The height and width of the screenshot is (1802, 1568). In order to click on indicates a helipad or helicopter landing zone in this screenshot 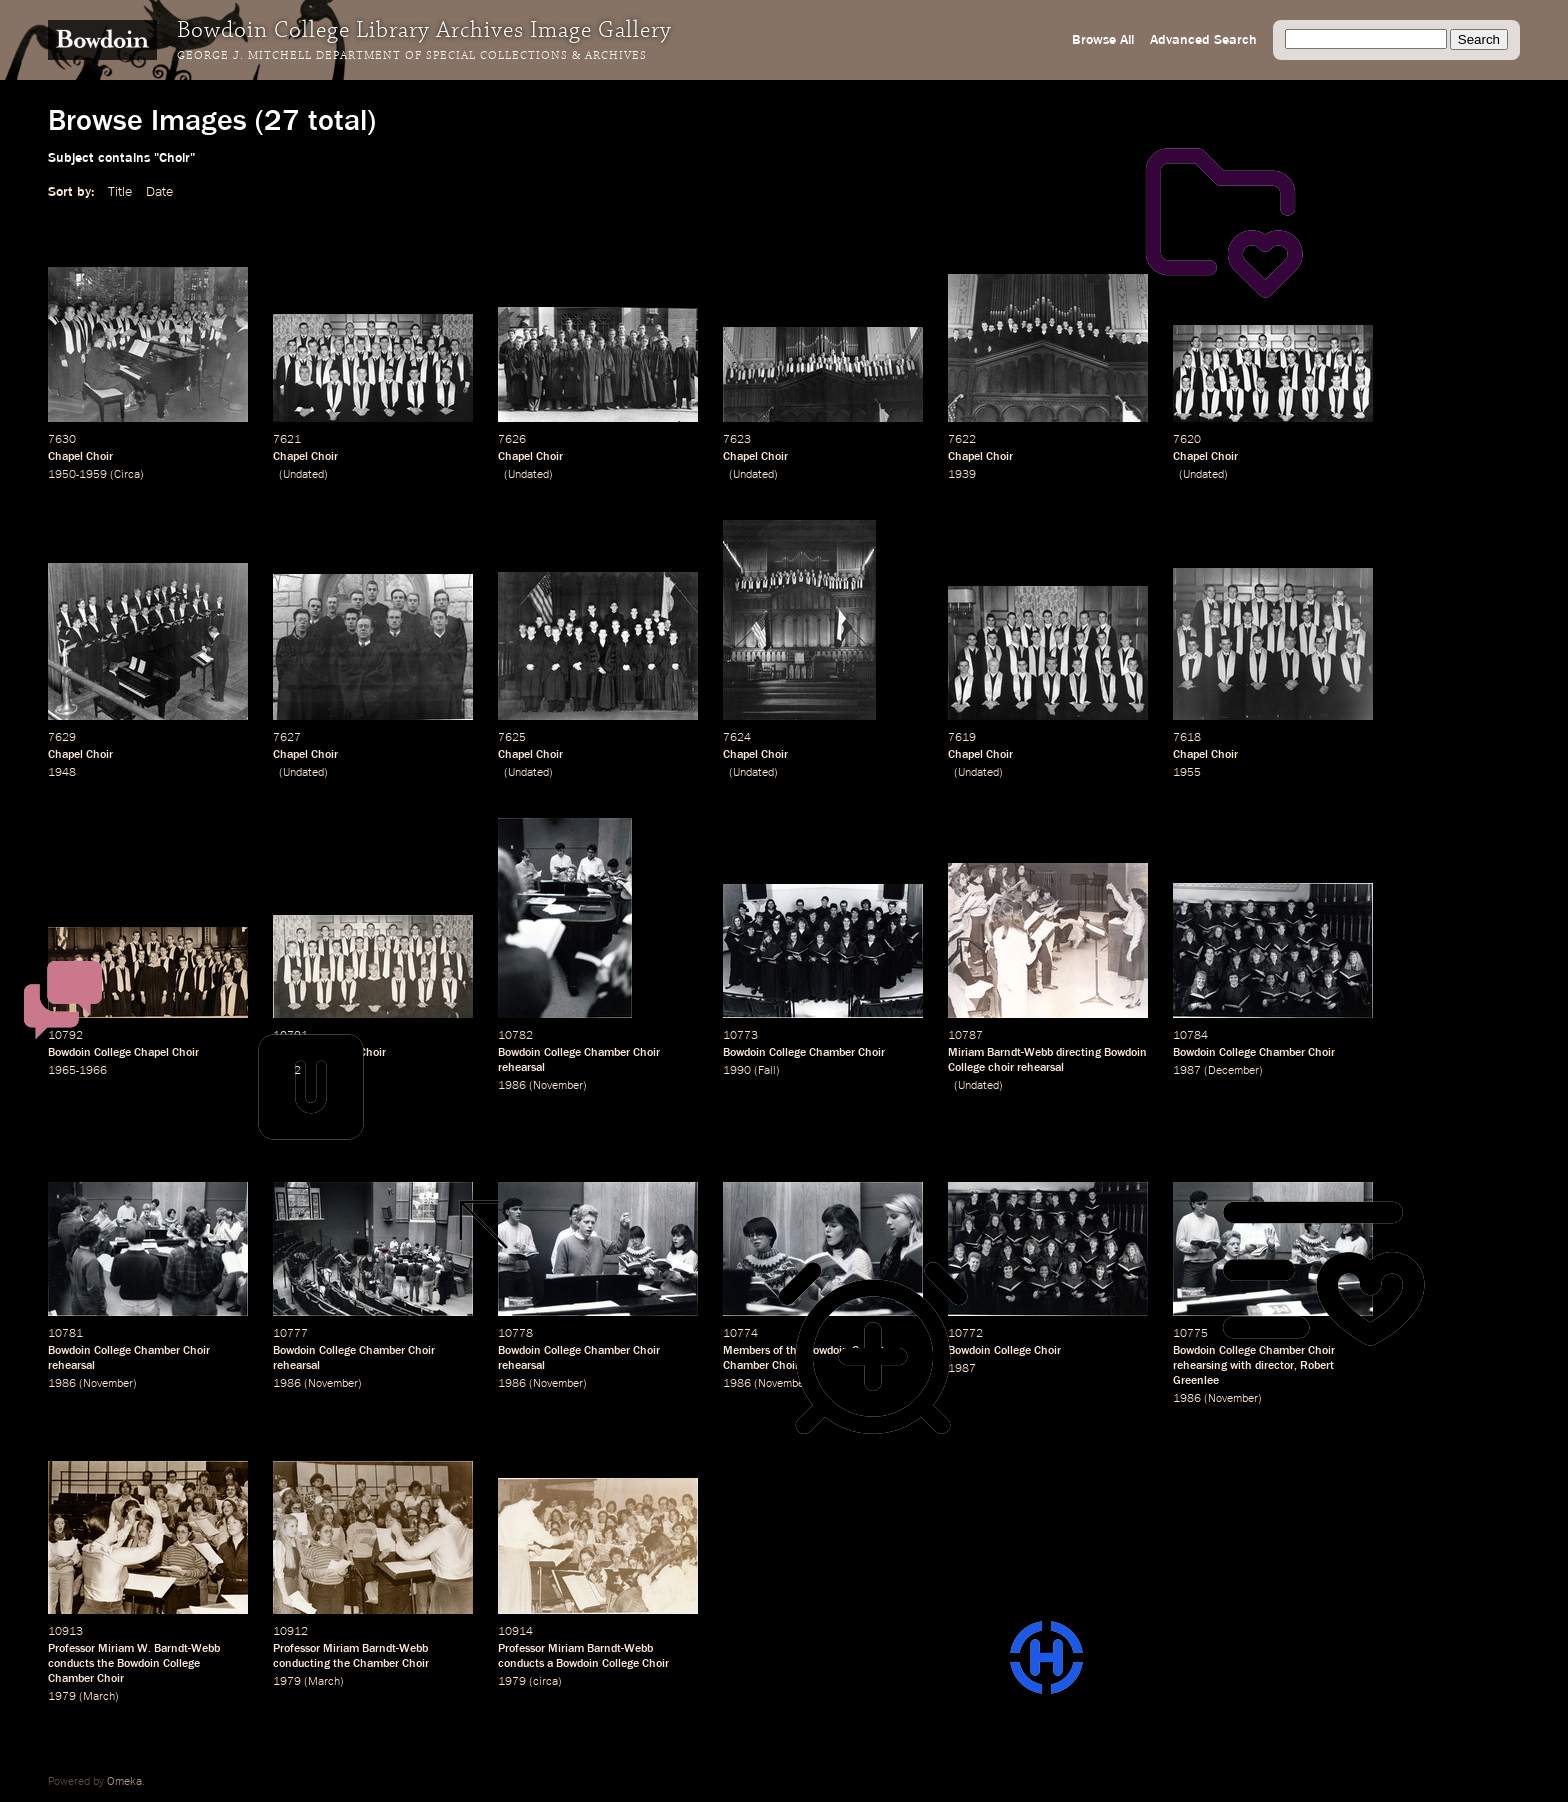, I will do `click(1046, 1657)`.